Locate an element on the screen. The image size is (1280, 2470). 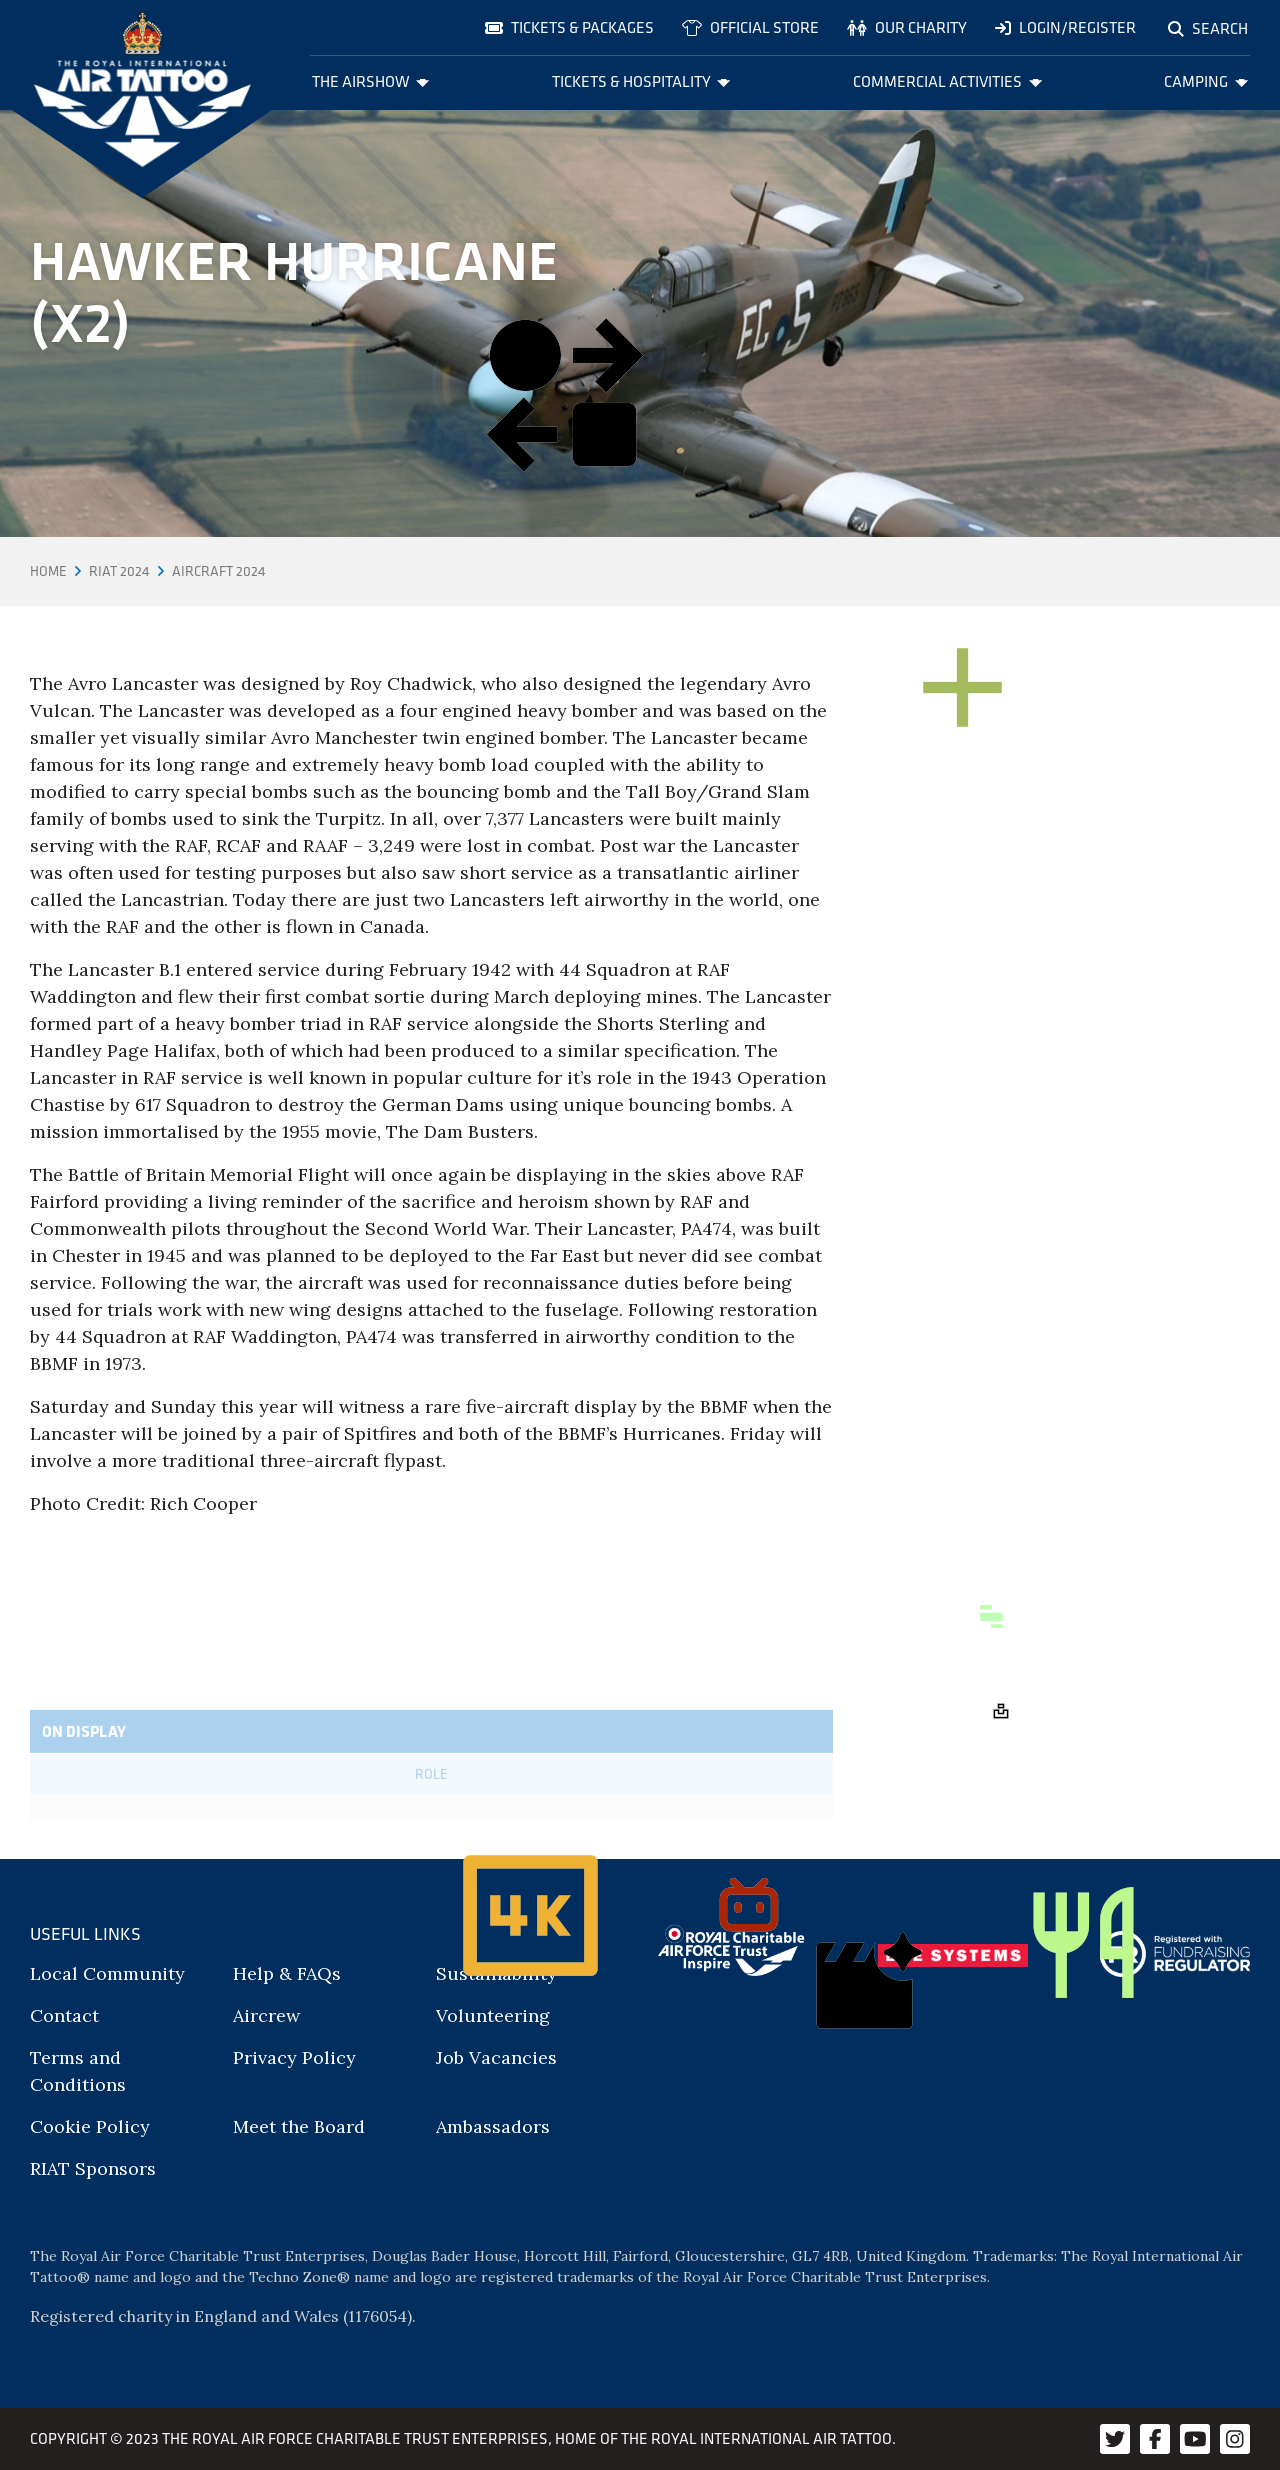
access AI-powered video editing tools is located at coordinates (864, 1985).